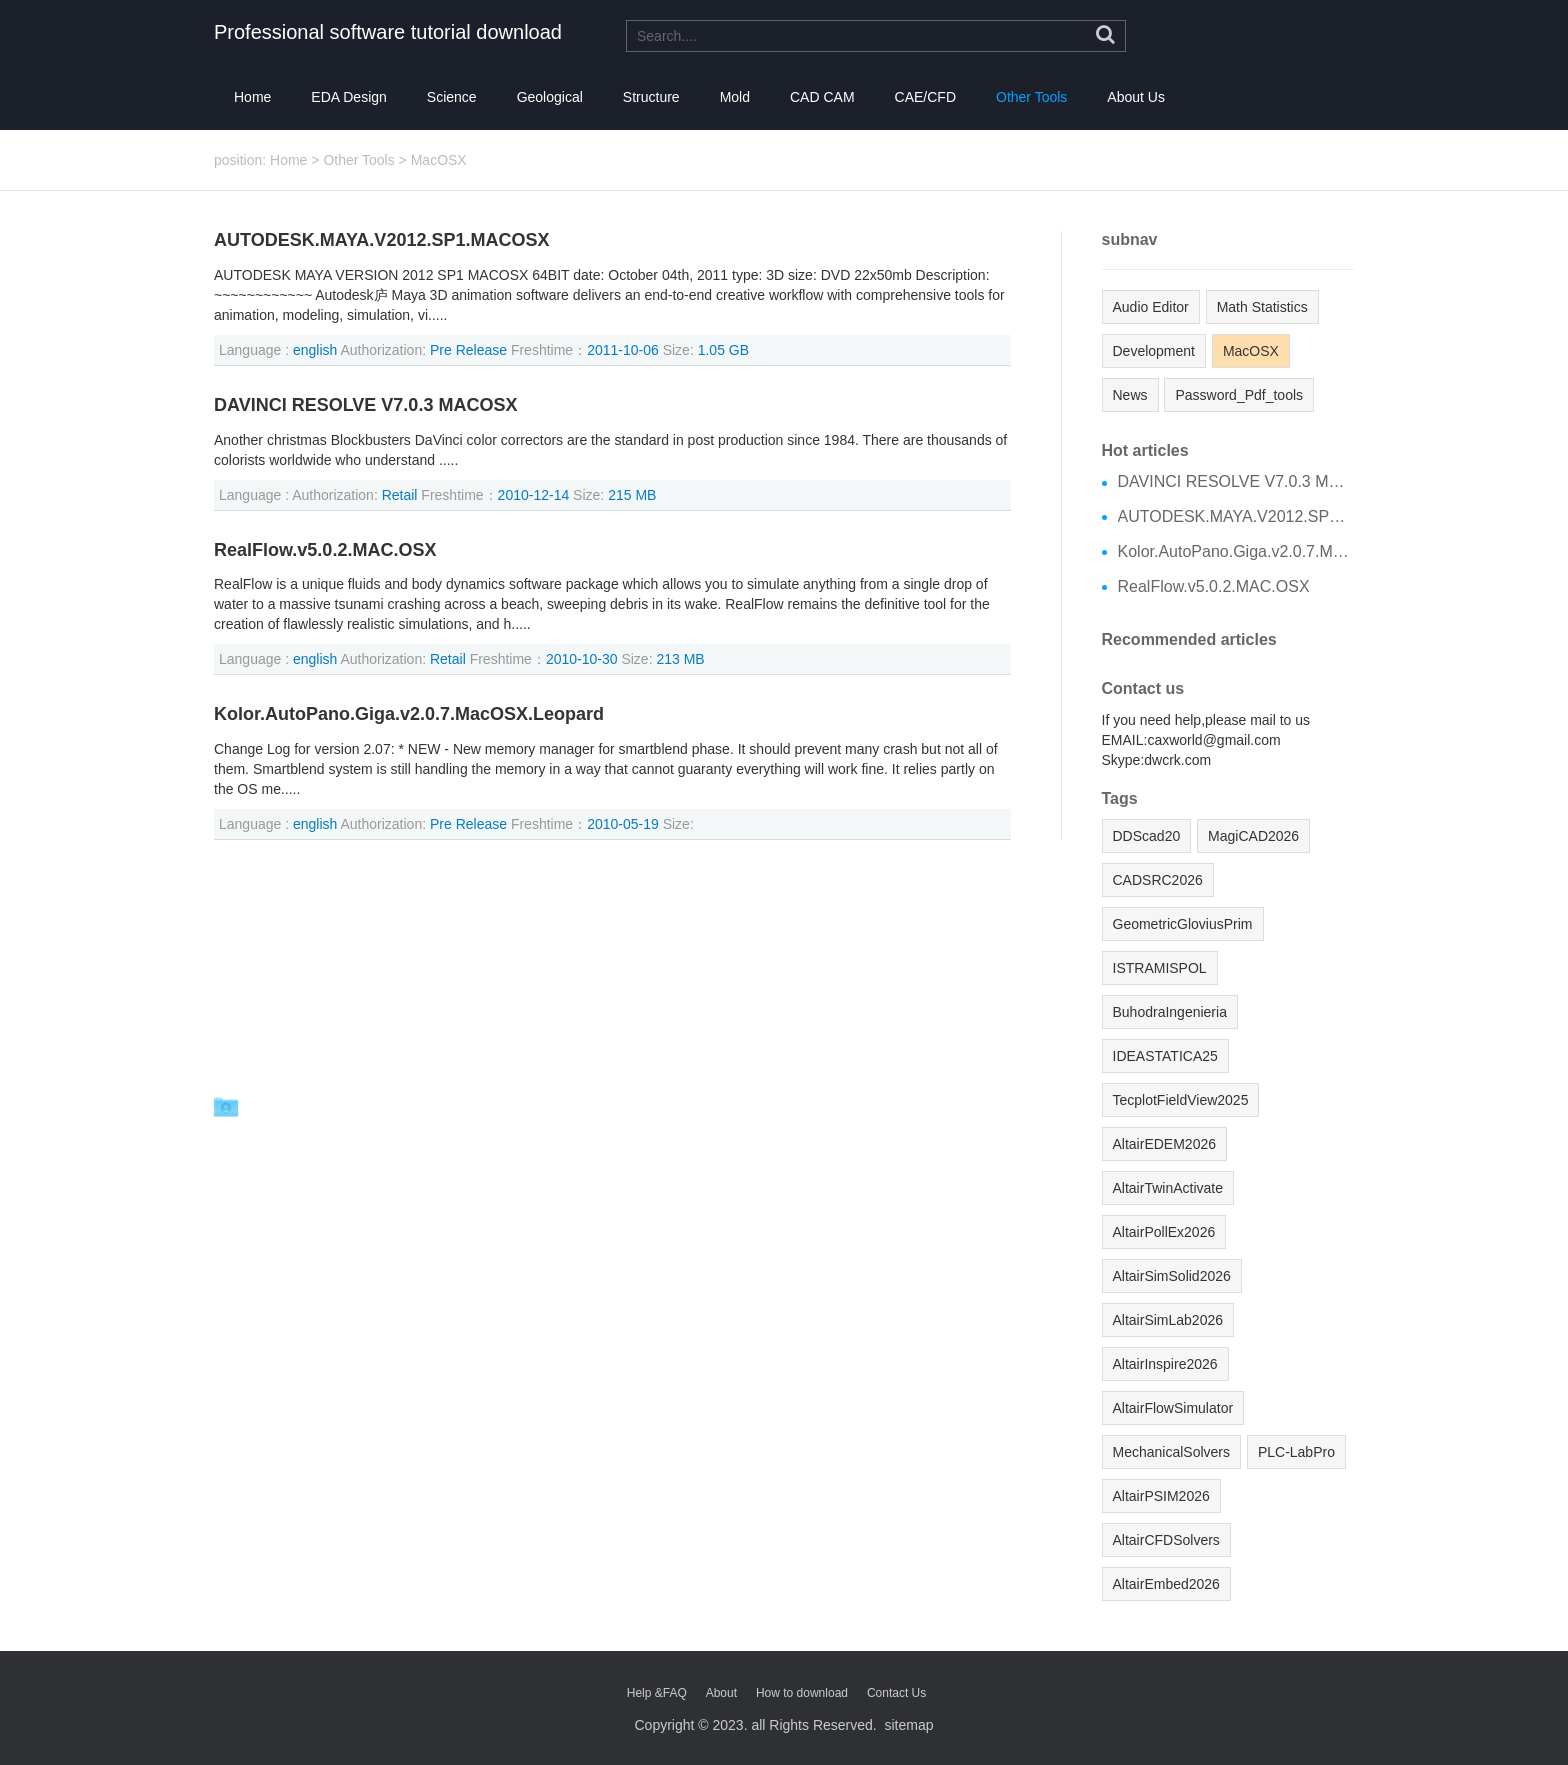 The image size is (1568, 1765). I want to click on open the users folder, so click(226, 1107).